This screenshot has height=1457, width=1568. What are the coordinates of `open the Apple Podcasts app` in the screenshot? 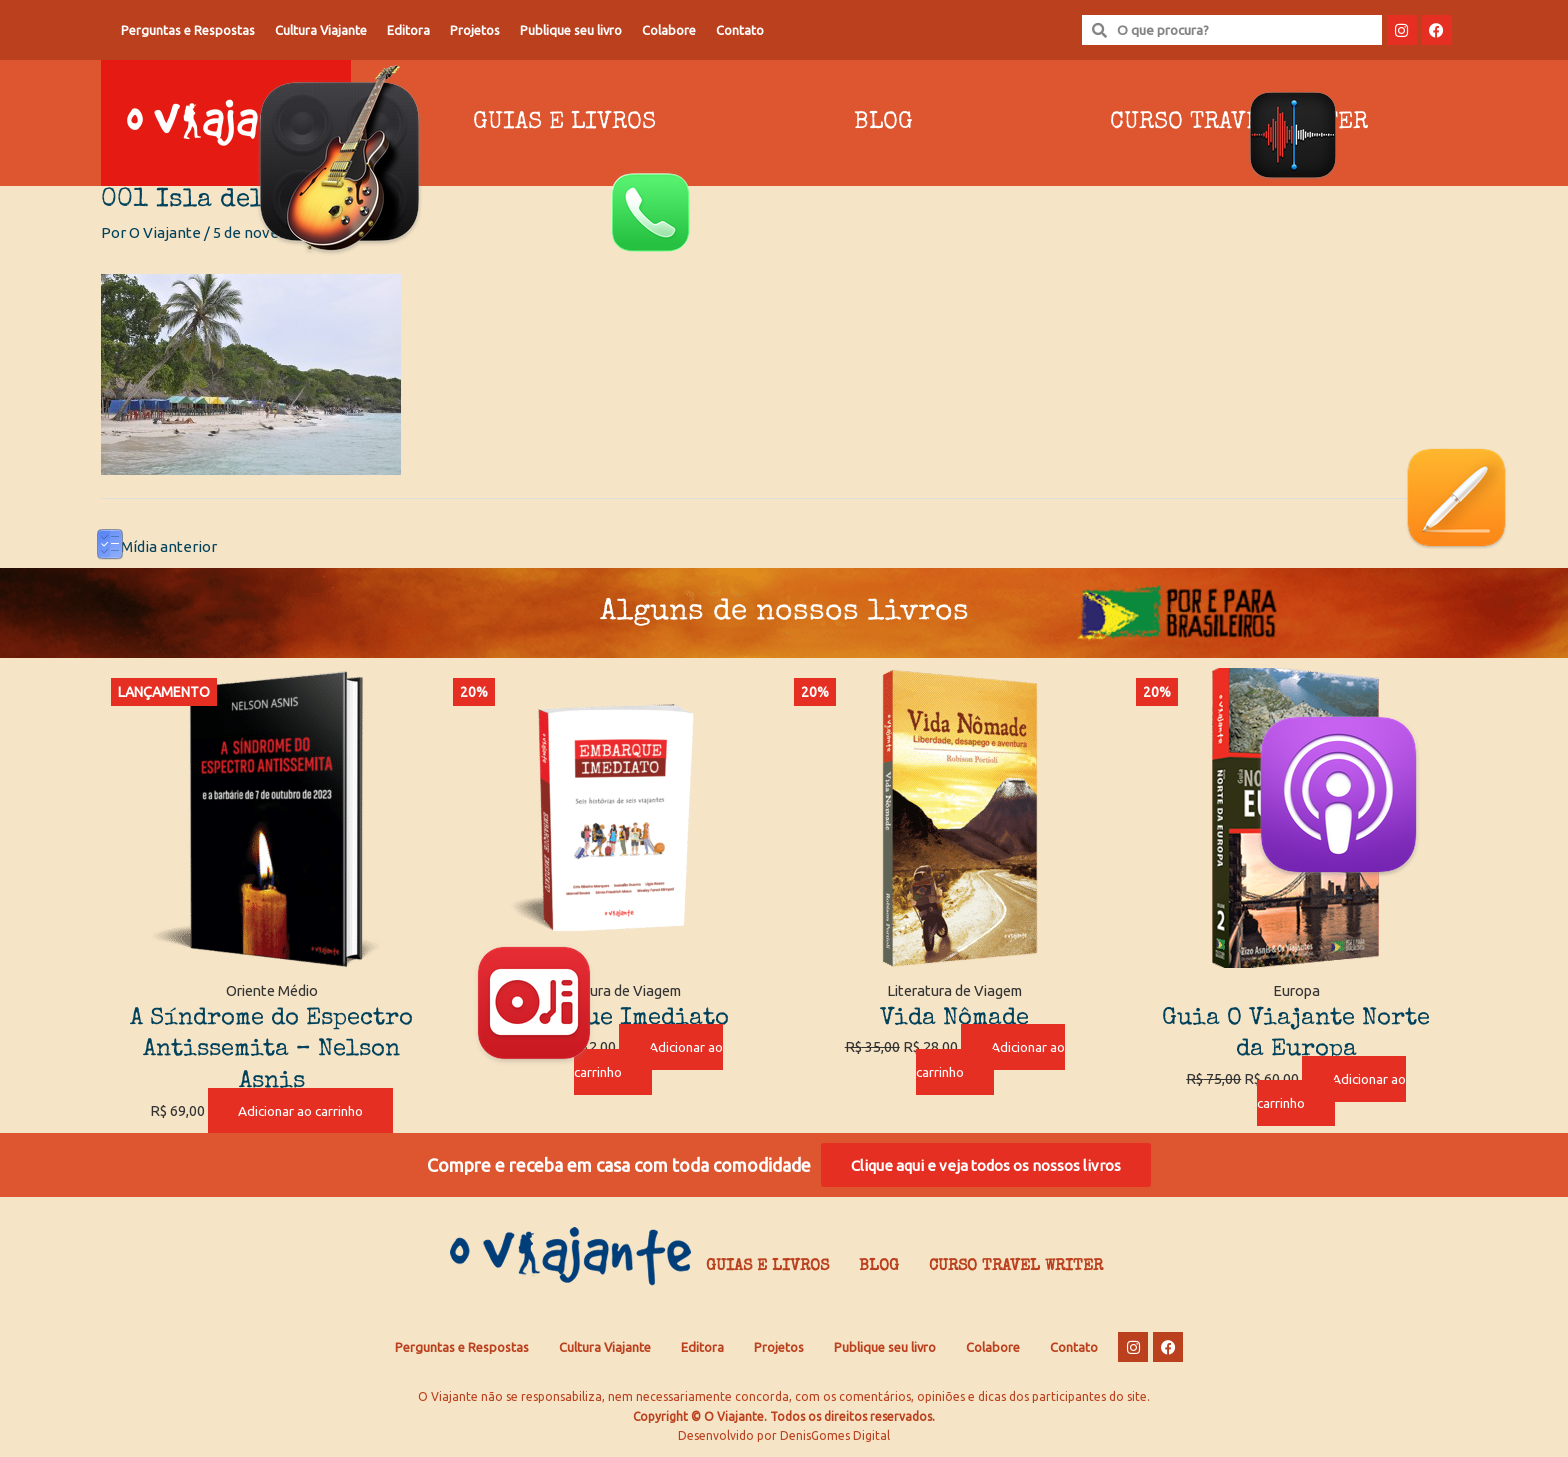 It's located at (1338, 794).